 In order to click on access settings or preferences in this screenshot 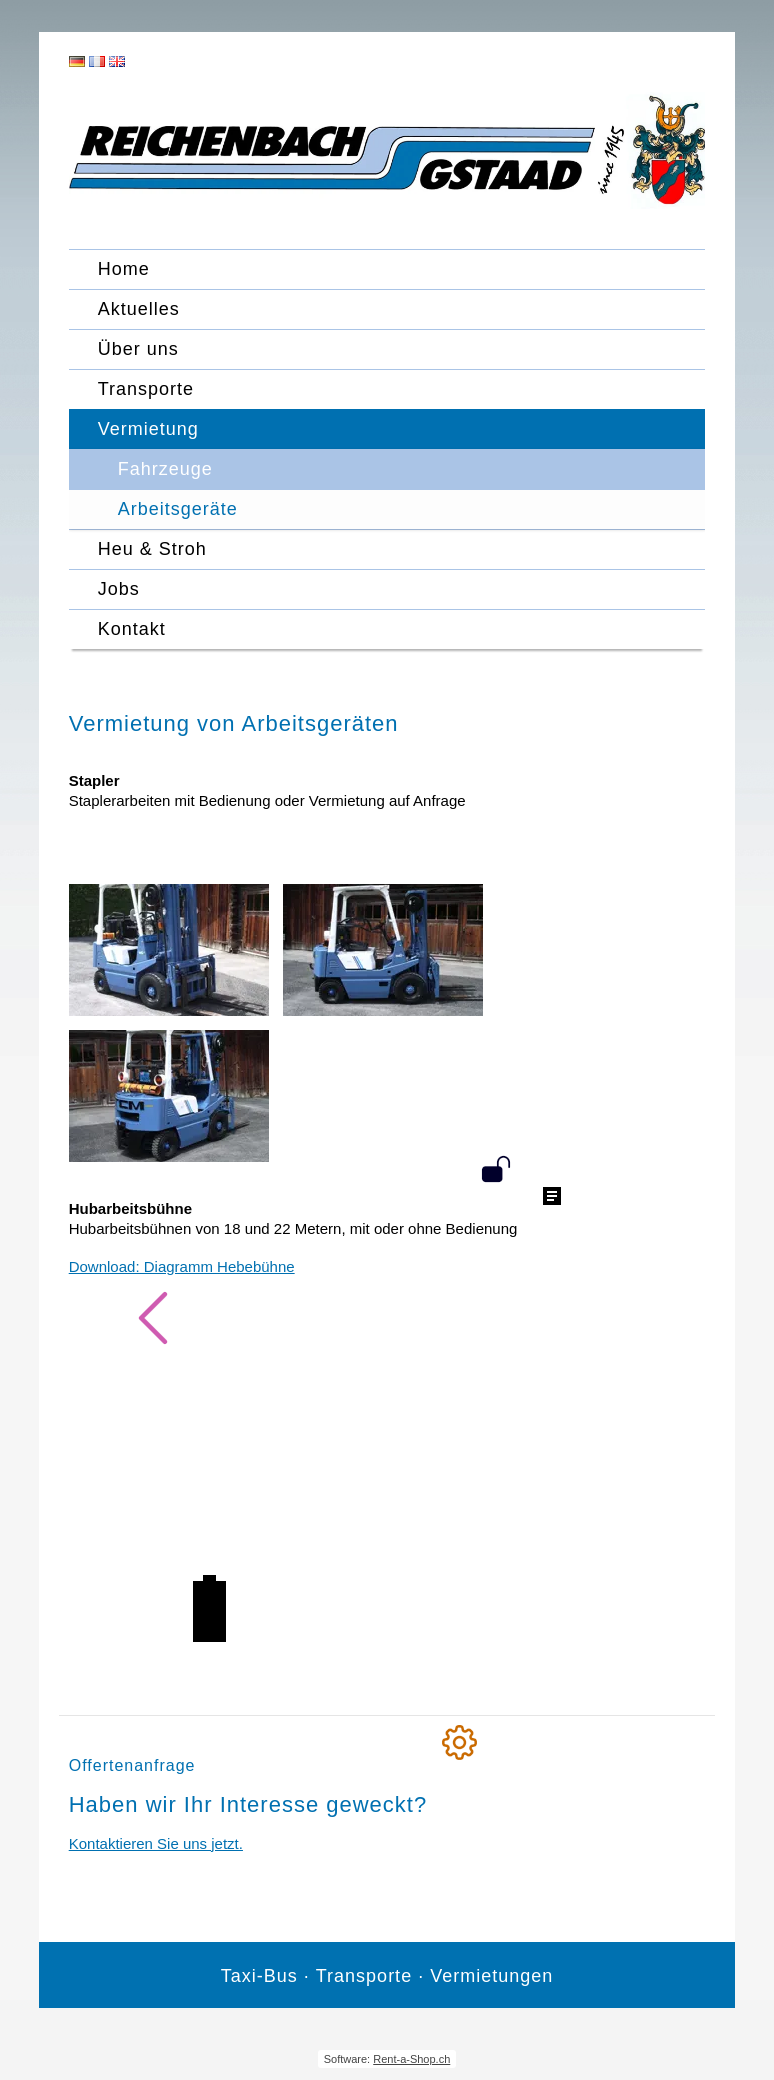, I will do `click(459, 1742)`.